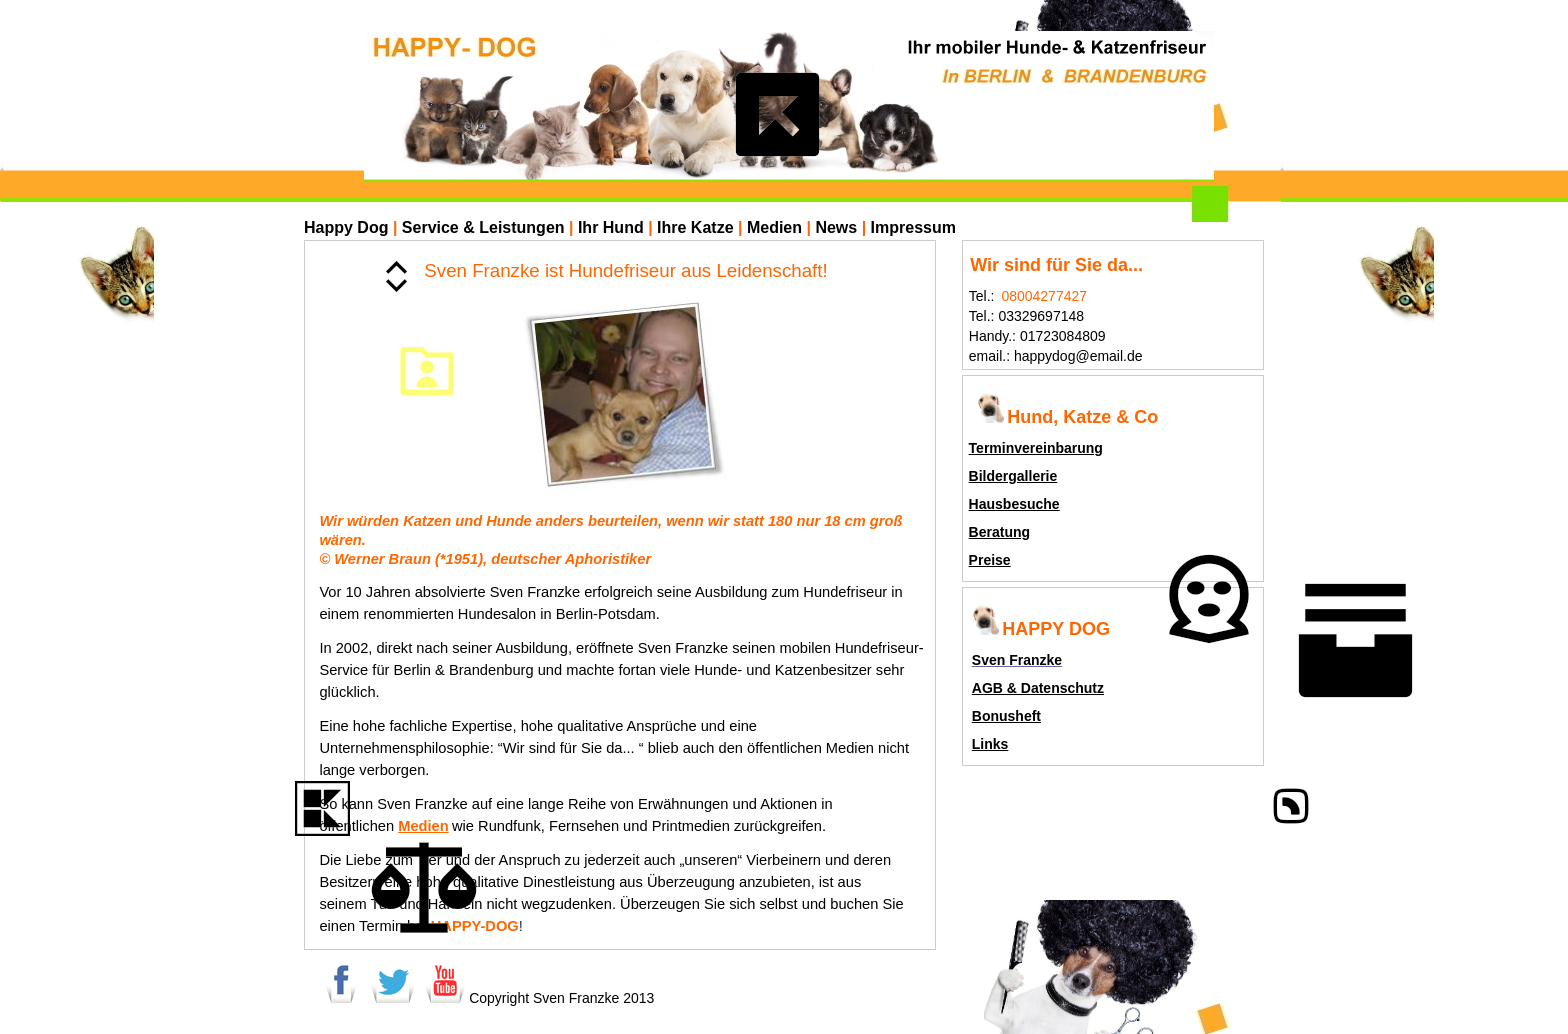 The height and width of the screenshot is (1034, 1568). I want to click on open the Kaufland app, so click(322, 808).